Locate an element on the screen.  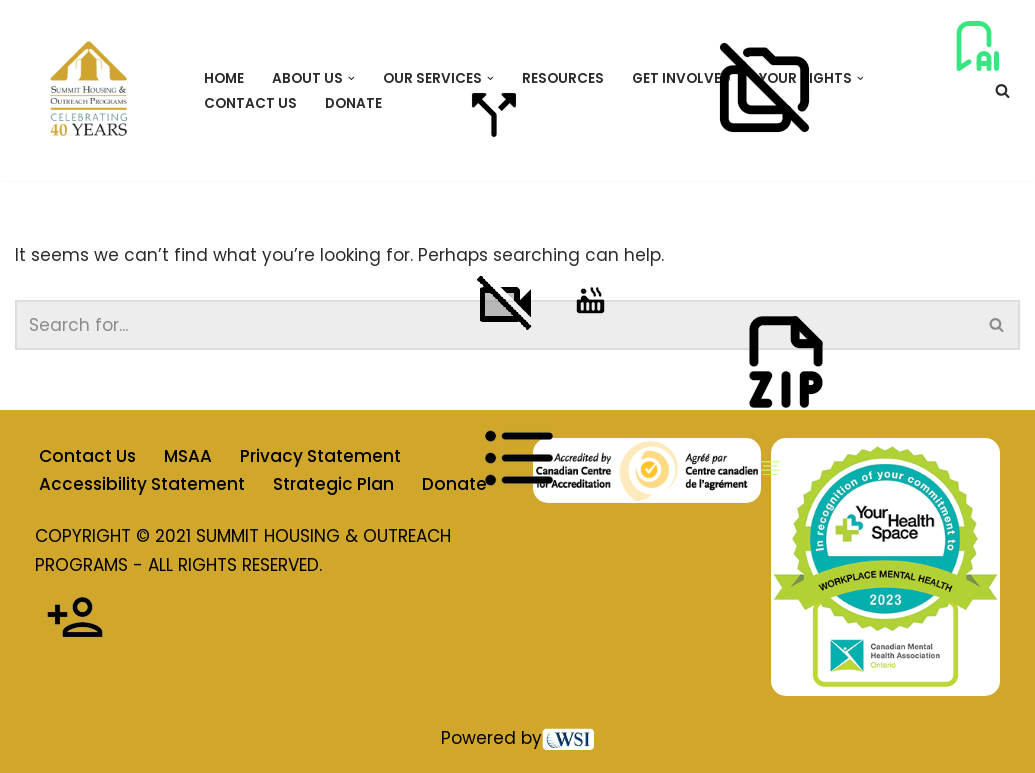
folders are disabled or unavailable is located at coordinates (764, 87).